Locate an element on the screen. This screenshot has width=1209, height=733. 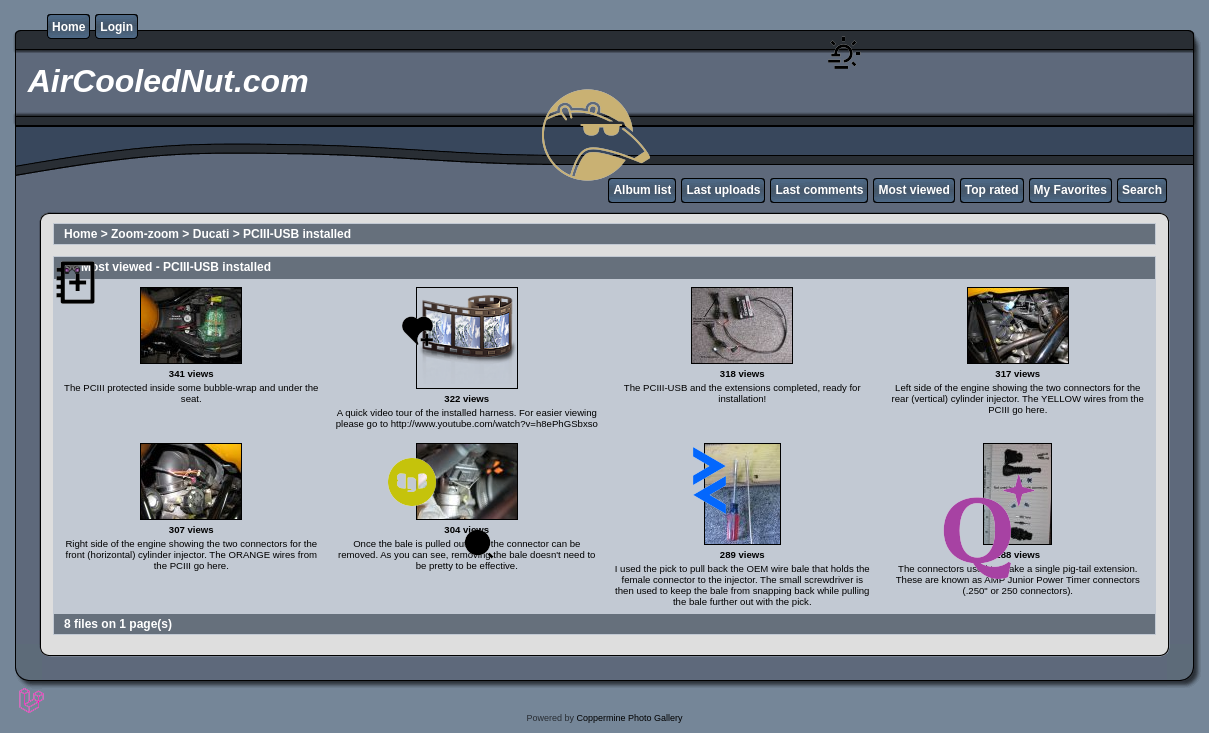
access health records or medical history is located at coordinates (75, 282).